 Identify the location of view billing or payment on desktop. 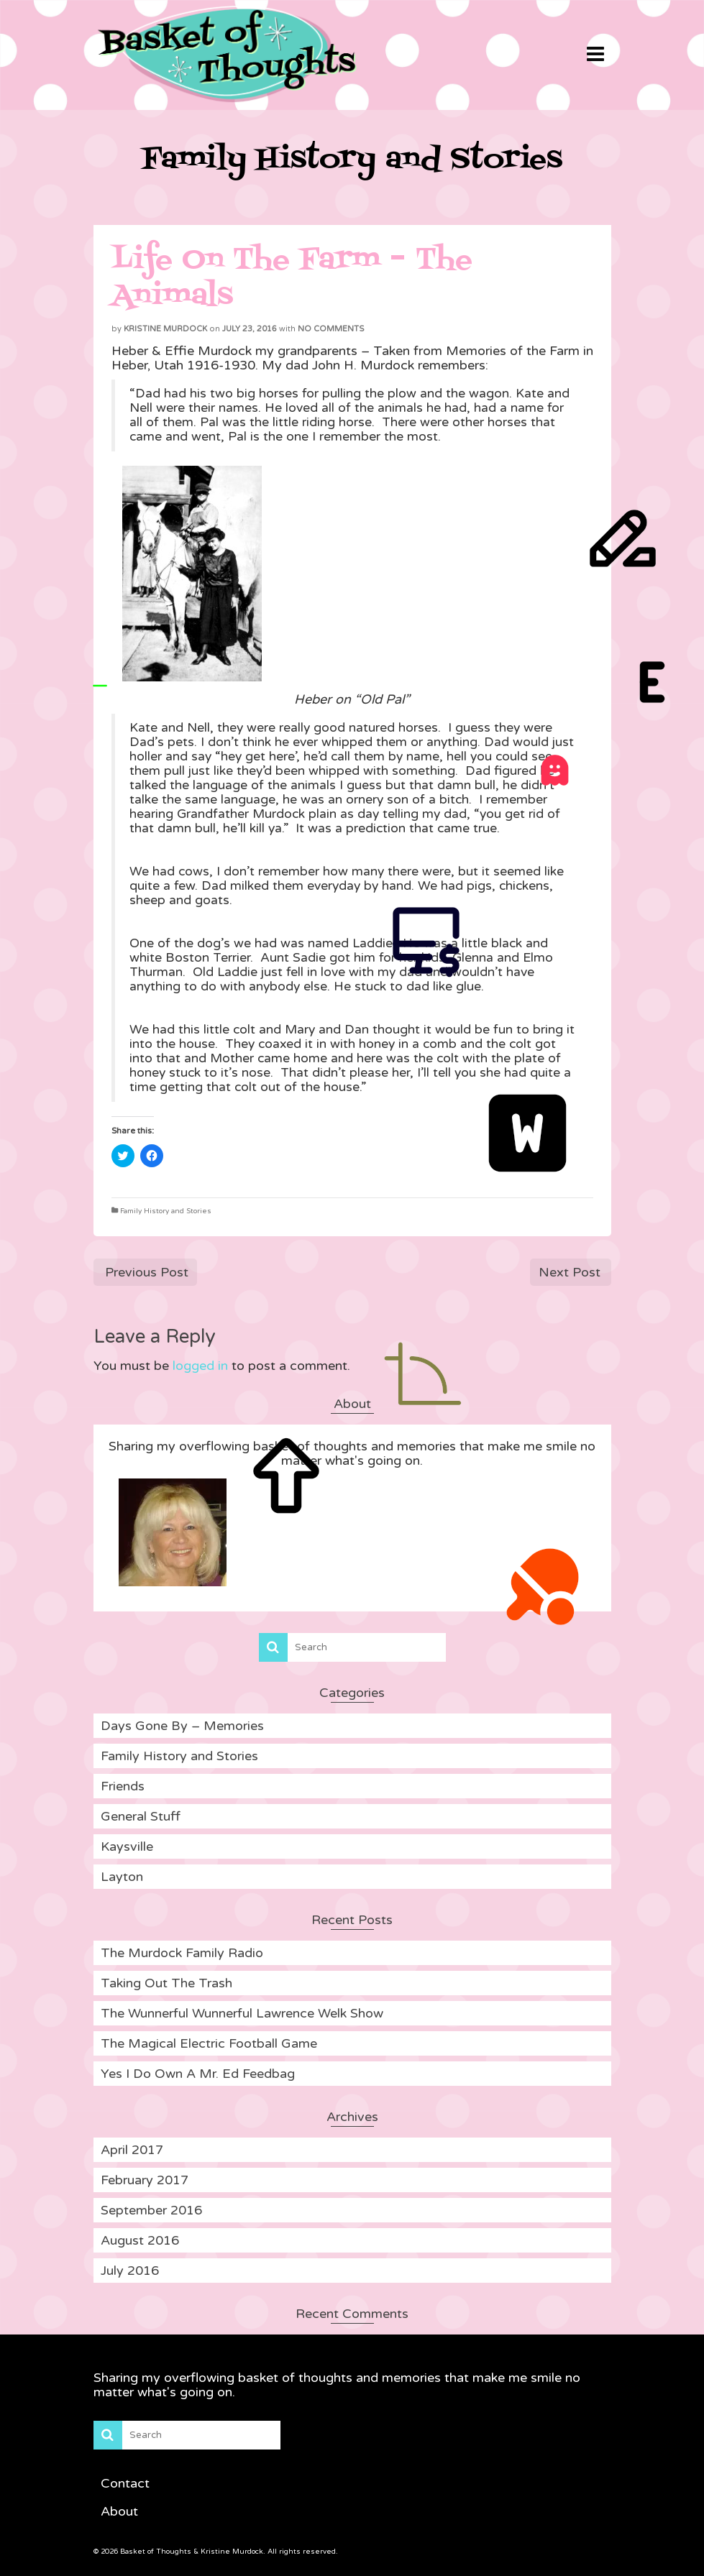
(426, 940).